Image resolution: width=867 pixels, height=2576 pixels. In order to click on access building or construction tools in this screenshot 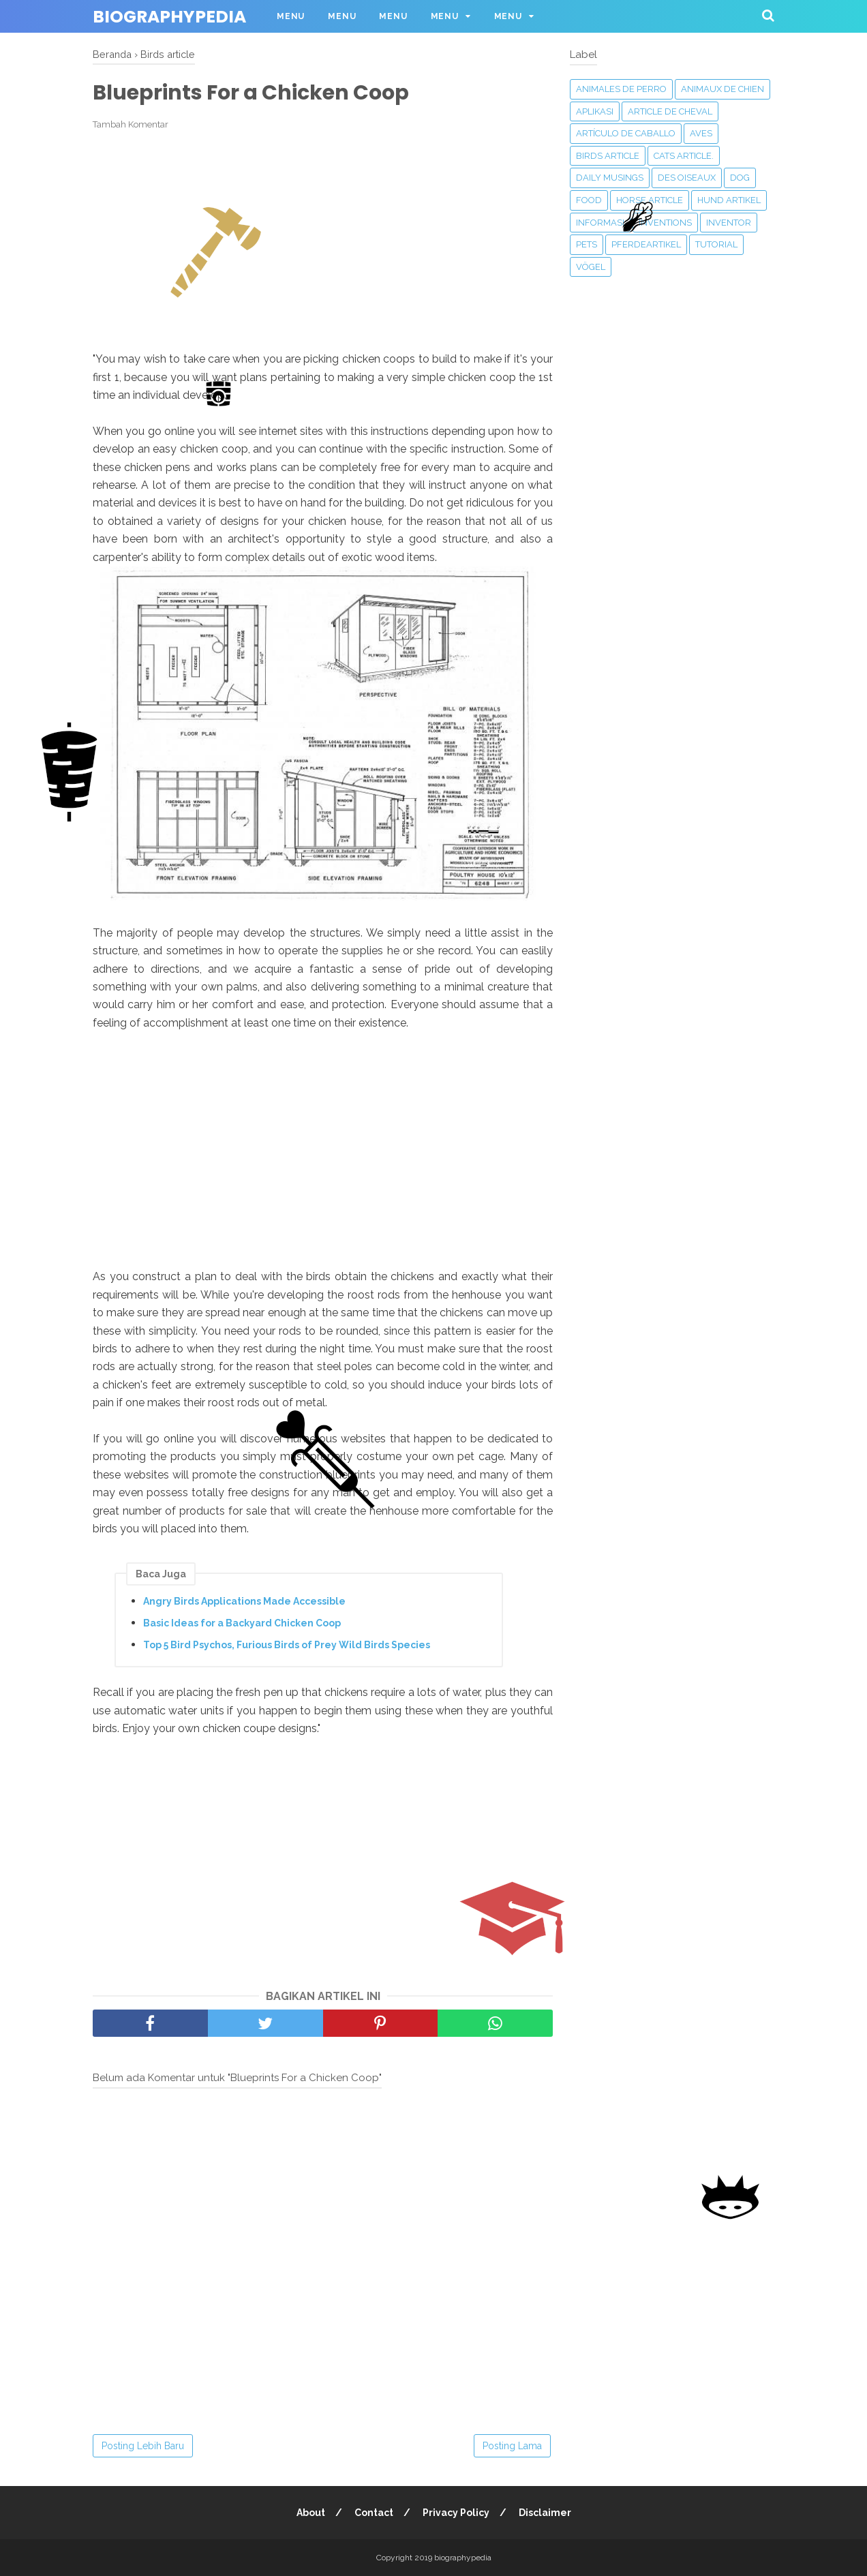, I will do `click(215, 252)`.